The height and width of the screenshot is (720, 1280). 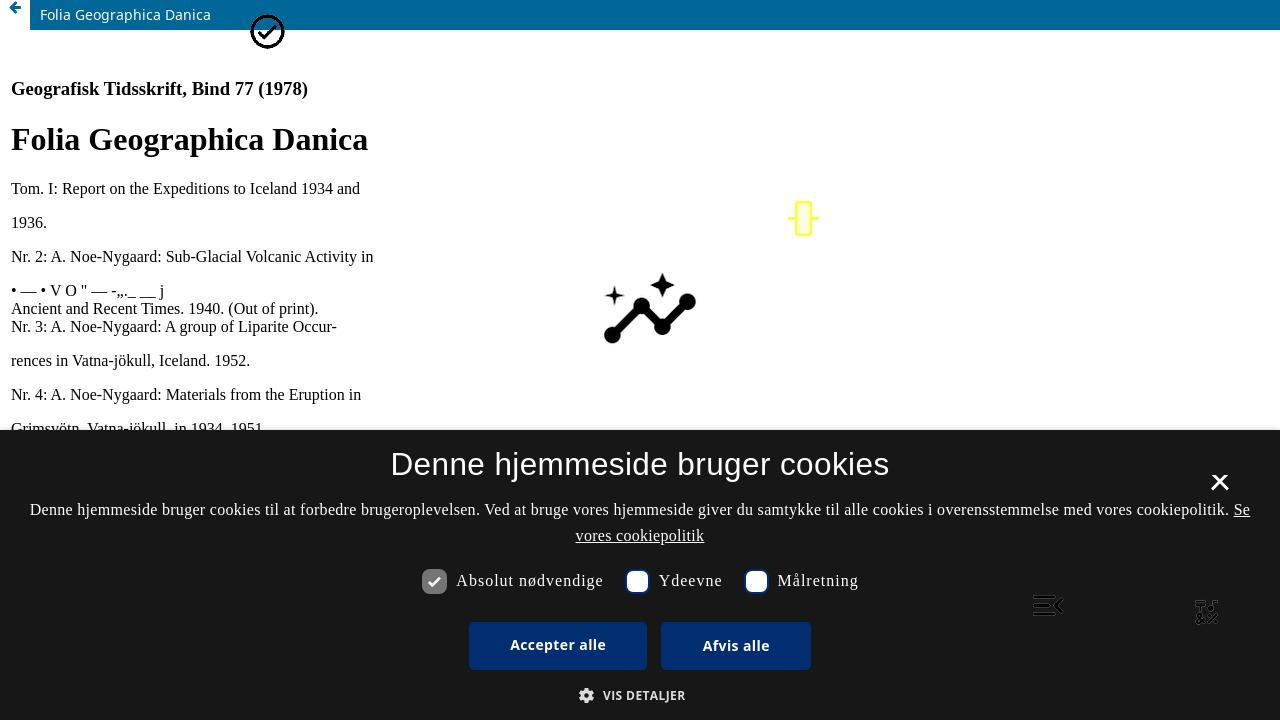 I want to click on align object to vertical center, so click(x=803, y=218).